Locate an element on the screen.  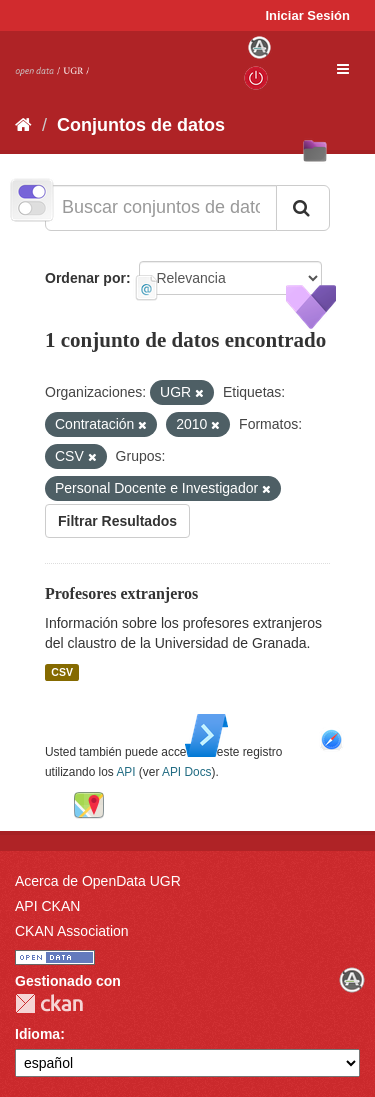
open Microsoft Kaizala service app is located at coordinates (311, 307).